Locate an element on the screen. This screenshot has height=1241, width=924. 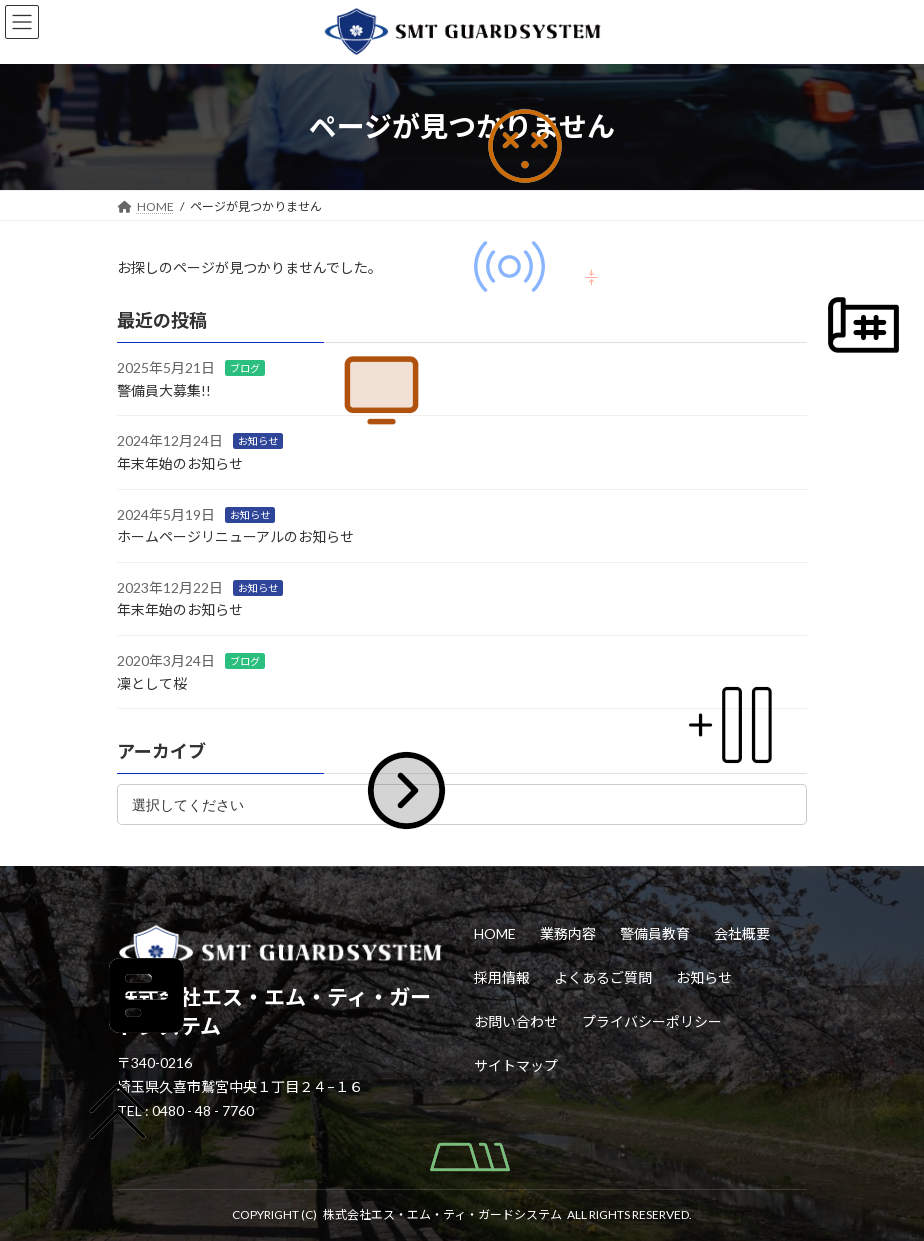
add a column to the left is located at coordinates (737, 725).